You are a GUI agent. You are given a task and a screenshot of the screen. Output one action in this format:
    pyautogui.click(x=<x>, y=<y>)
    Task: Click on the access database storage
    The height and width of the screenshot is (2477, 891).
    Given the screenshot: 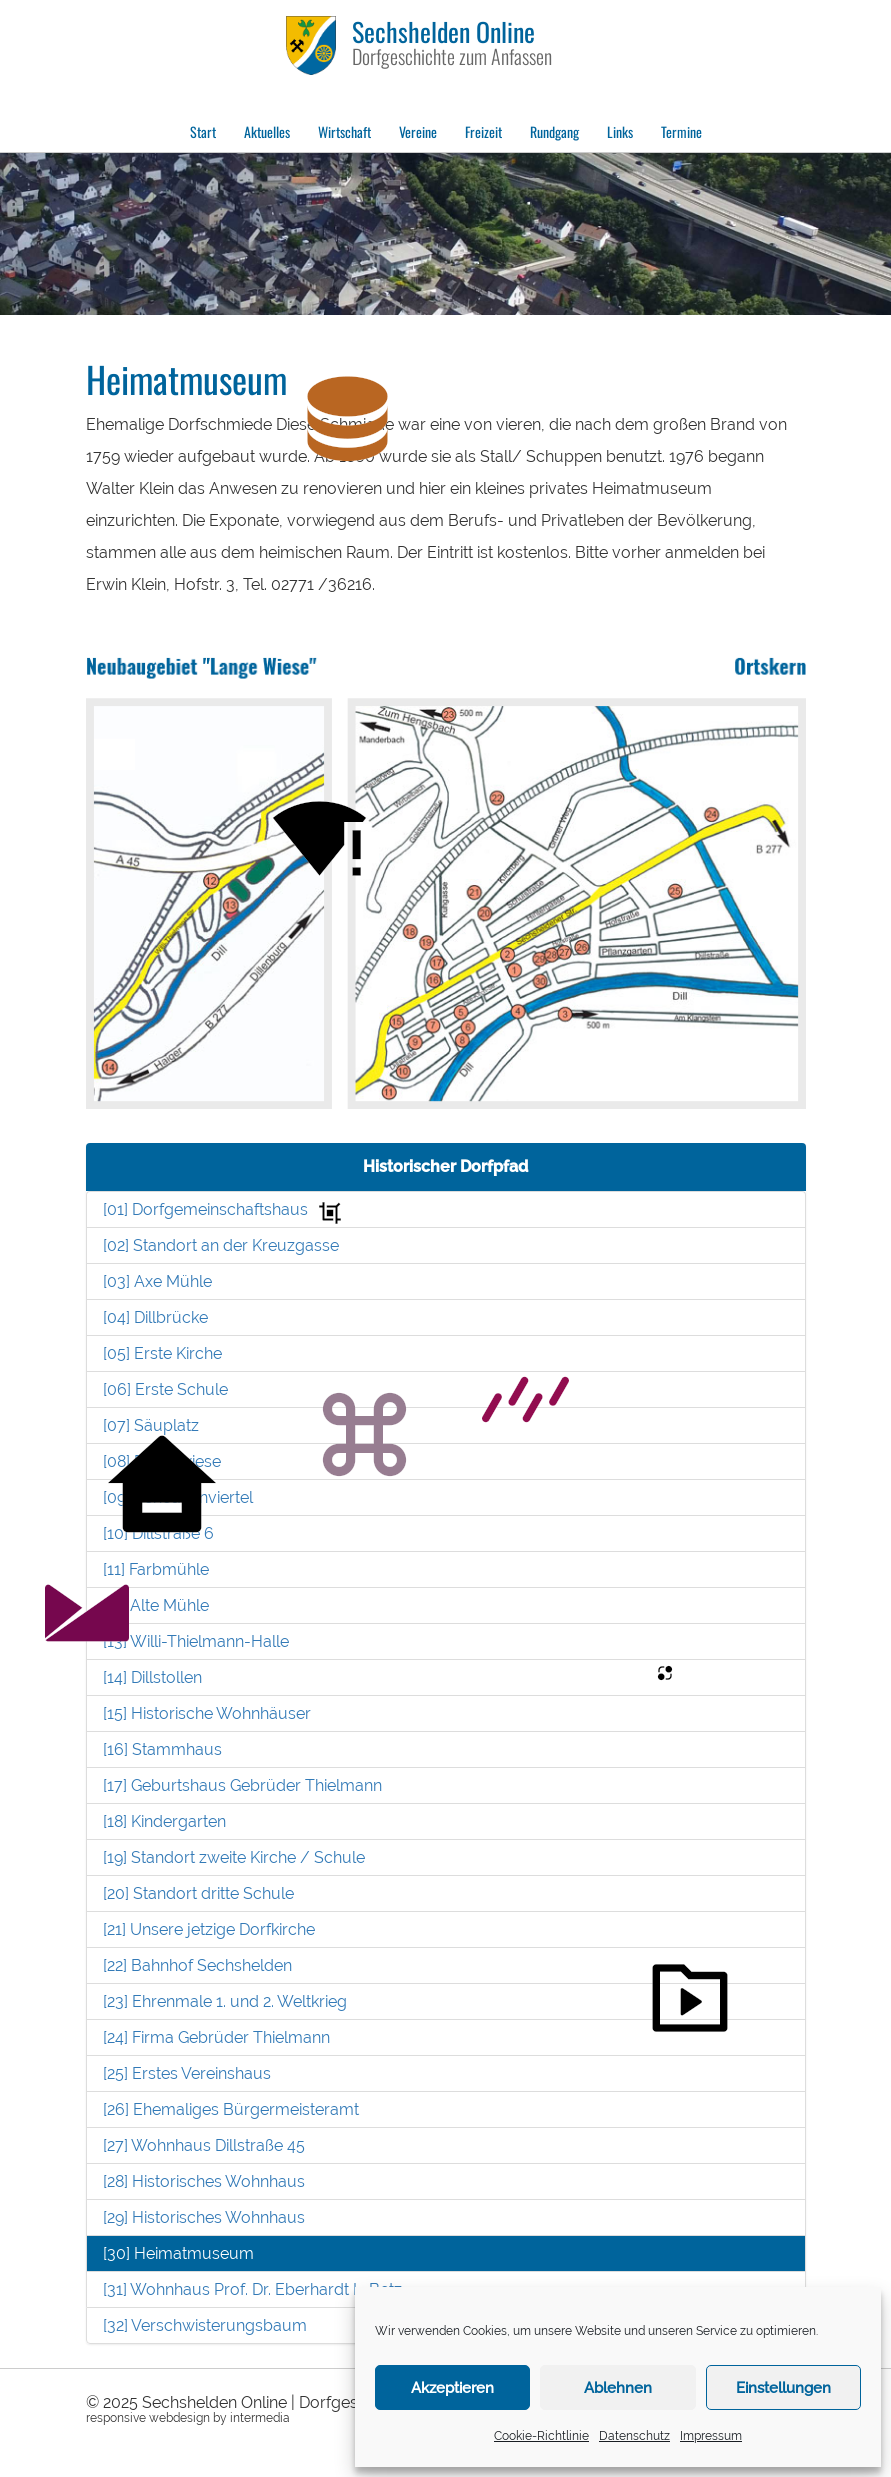 What is the action you would take?
    pyautogui.click(x=347, y=416)
    